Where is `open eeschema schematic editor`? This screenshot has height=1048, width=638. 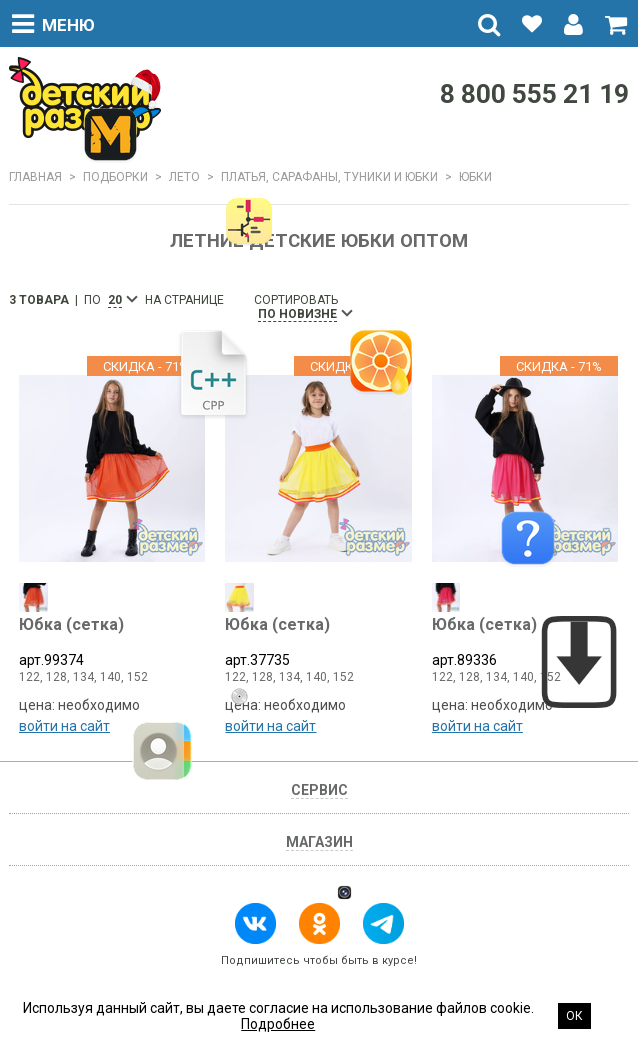
open eeschema schematic editor is located at coordinates (249, 221).